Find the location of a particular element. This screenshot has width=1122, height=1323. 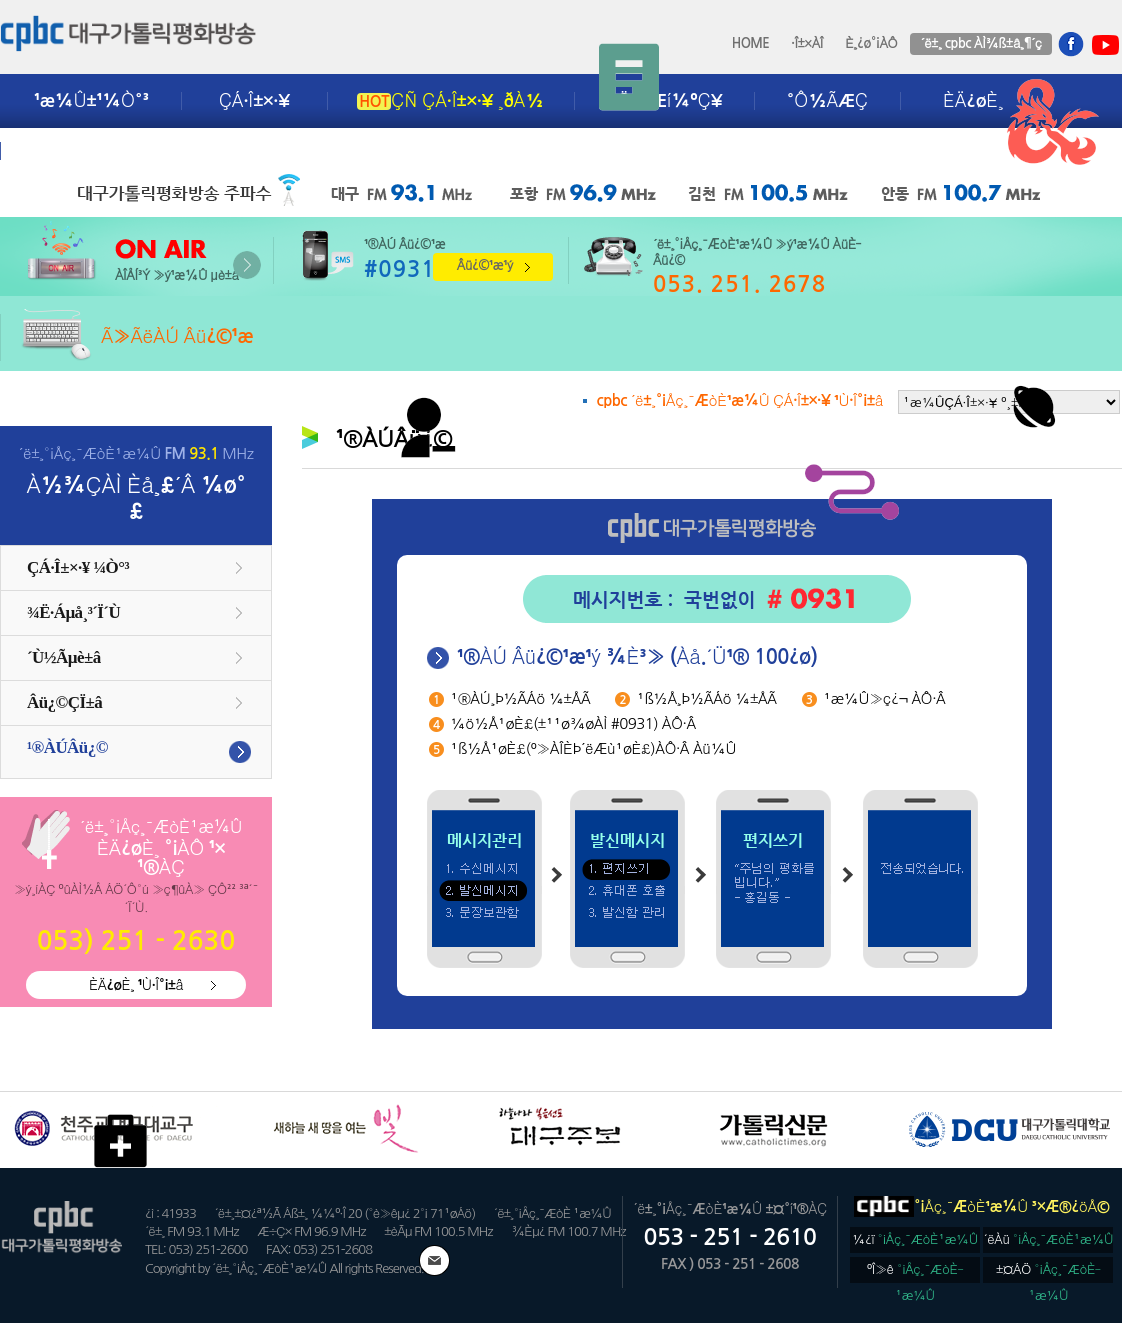

relay app logo is located at coordinates (852, 492).